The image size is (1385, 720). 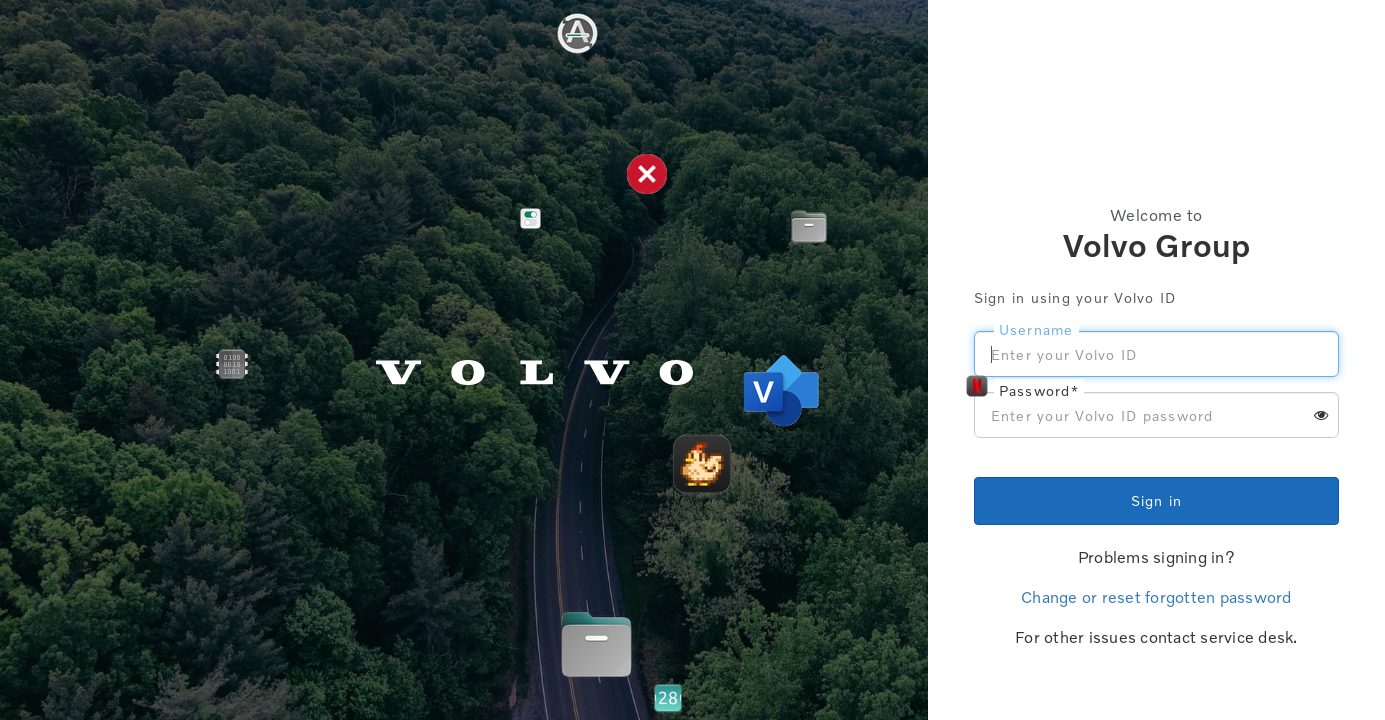 I want to click on open the calendar app, so click(x=668, y=698).